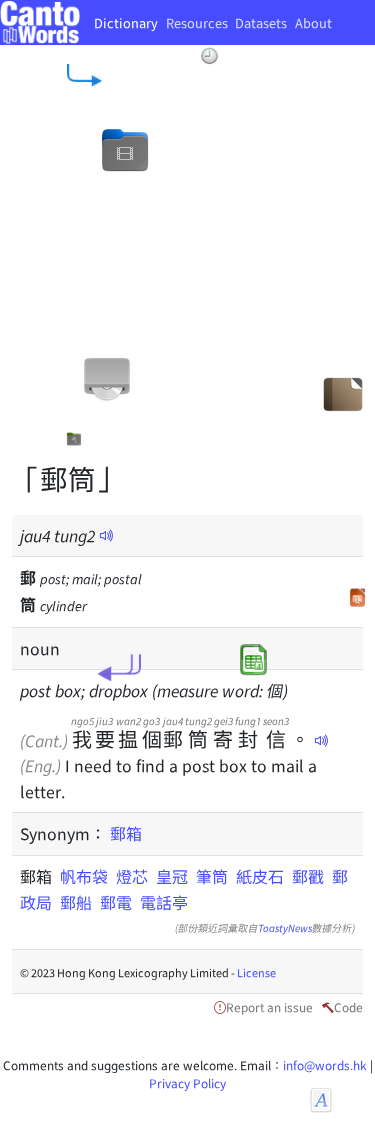 This screenshot has height=1122, width=375. Describe the element at coordinates (209, 55) in the screenshot. I see `view all recently accessed files` at that location.